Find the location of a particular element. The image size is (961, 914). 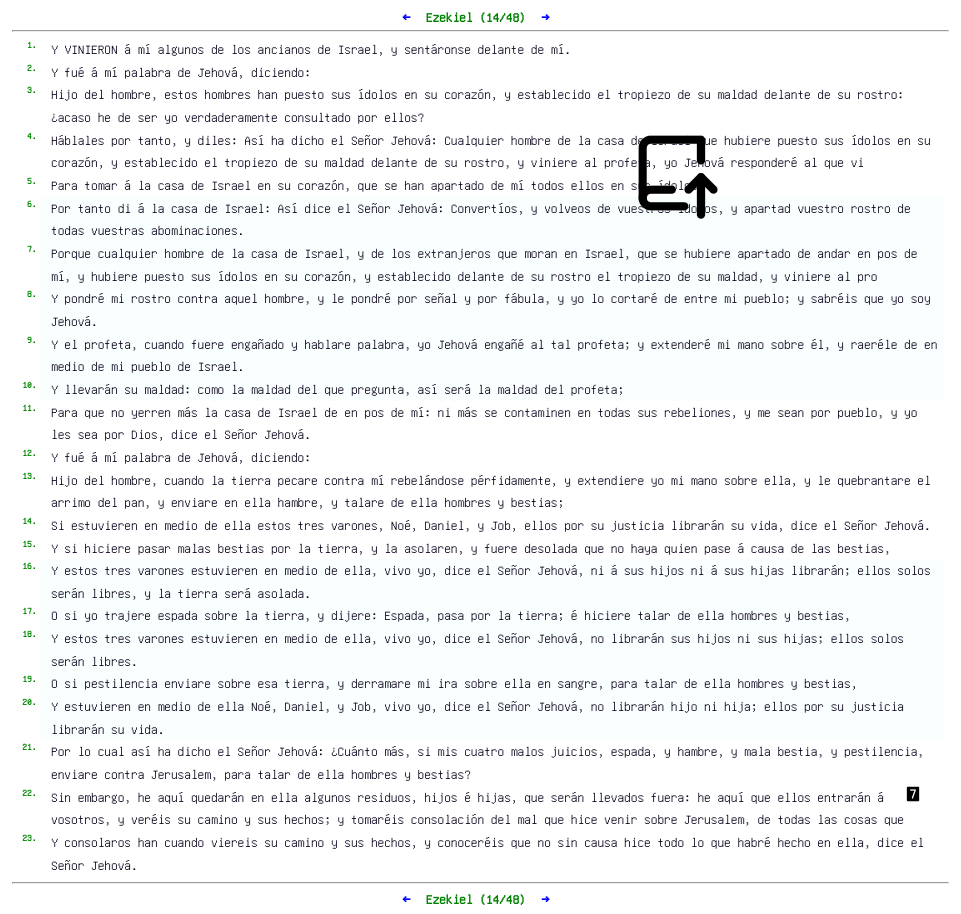

indicates the number seven in a sequence or list is located at coordinates (913, 794).